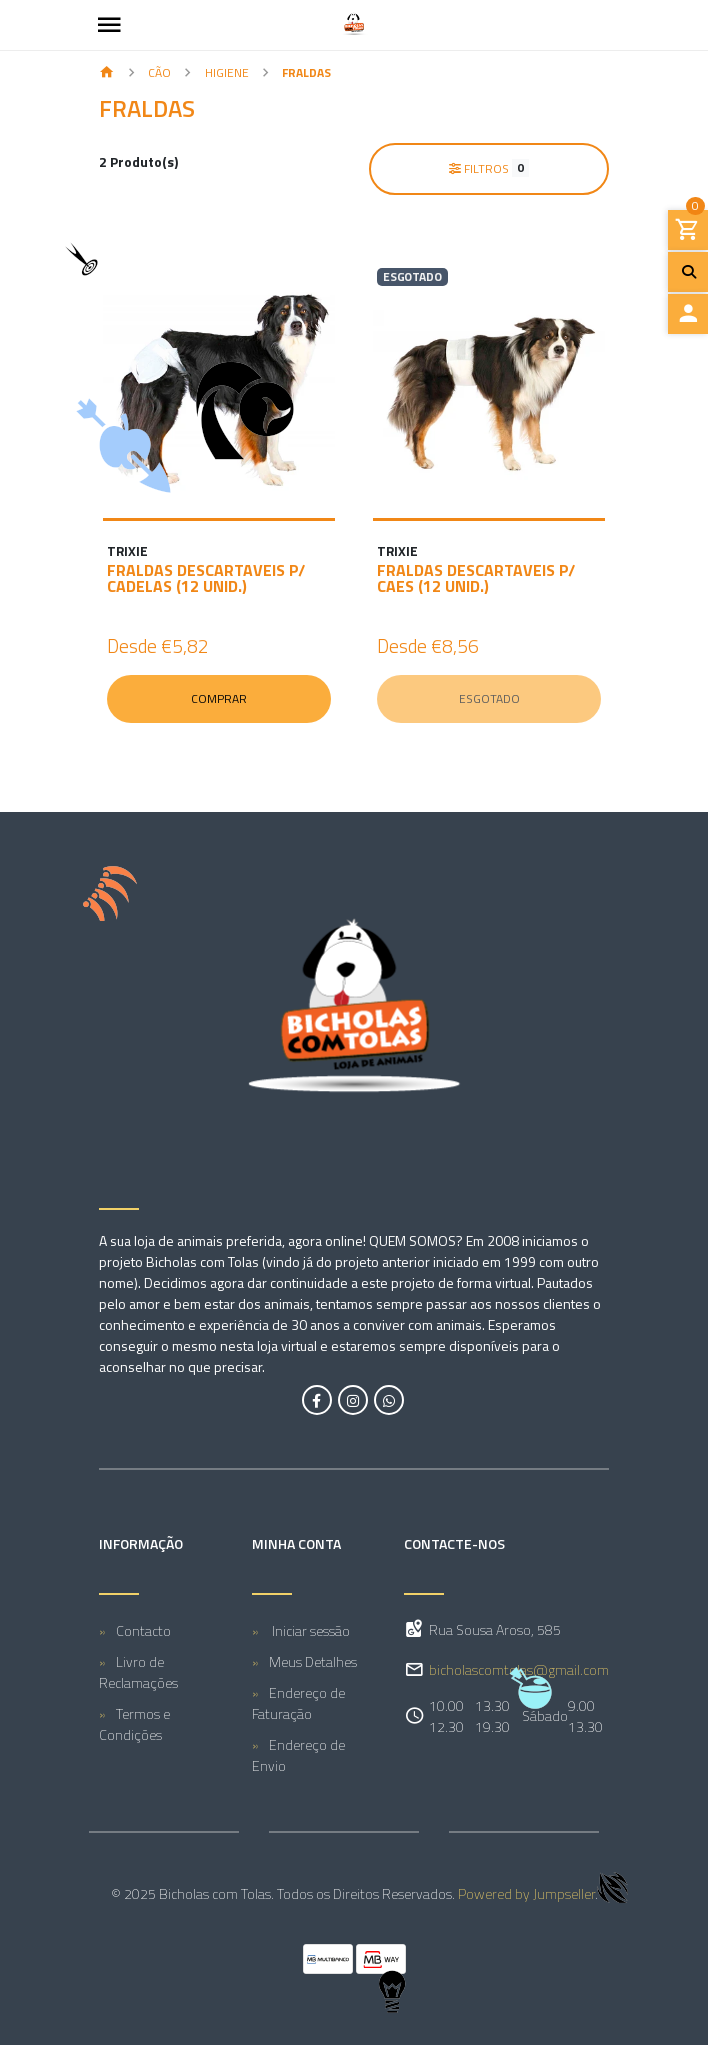  What do you see at coordinates (612, 1887) in the screenshot?
I see `indicates wind or air movement effect` at bounding box center [612, 1887].